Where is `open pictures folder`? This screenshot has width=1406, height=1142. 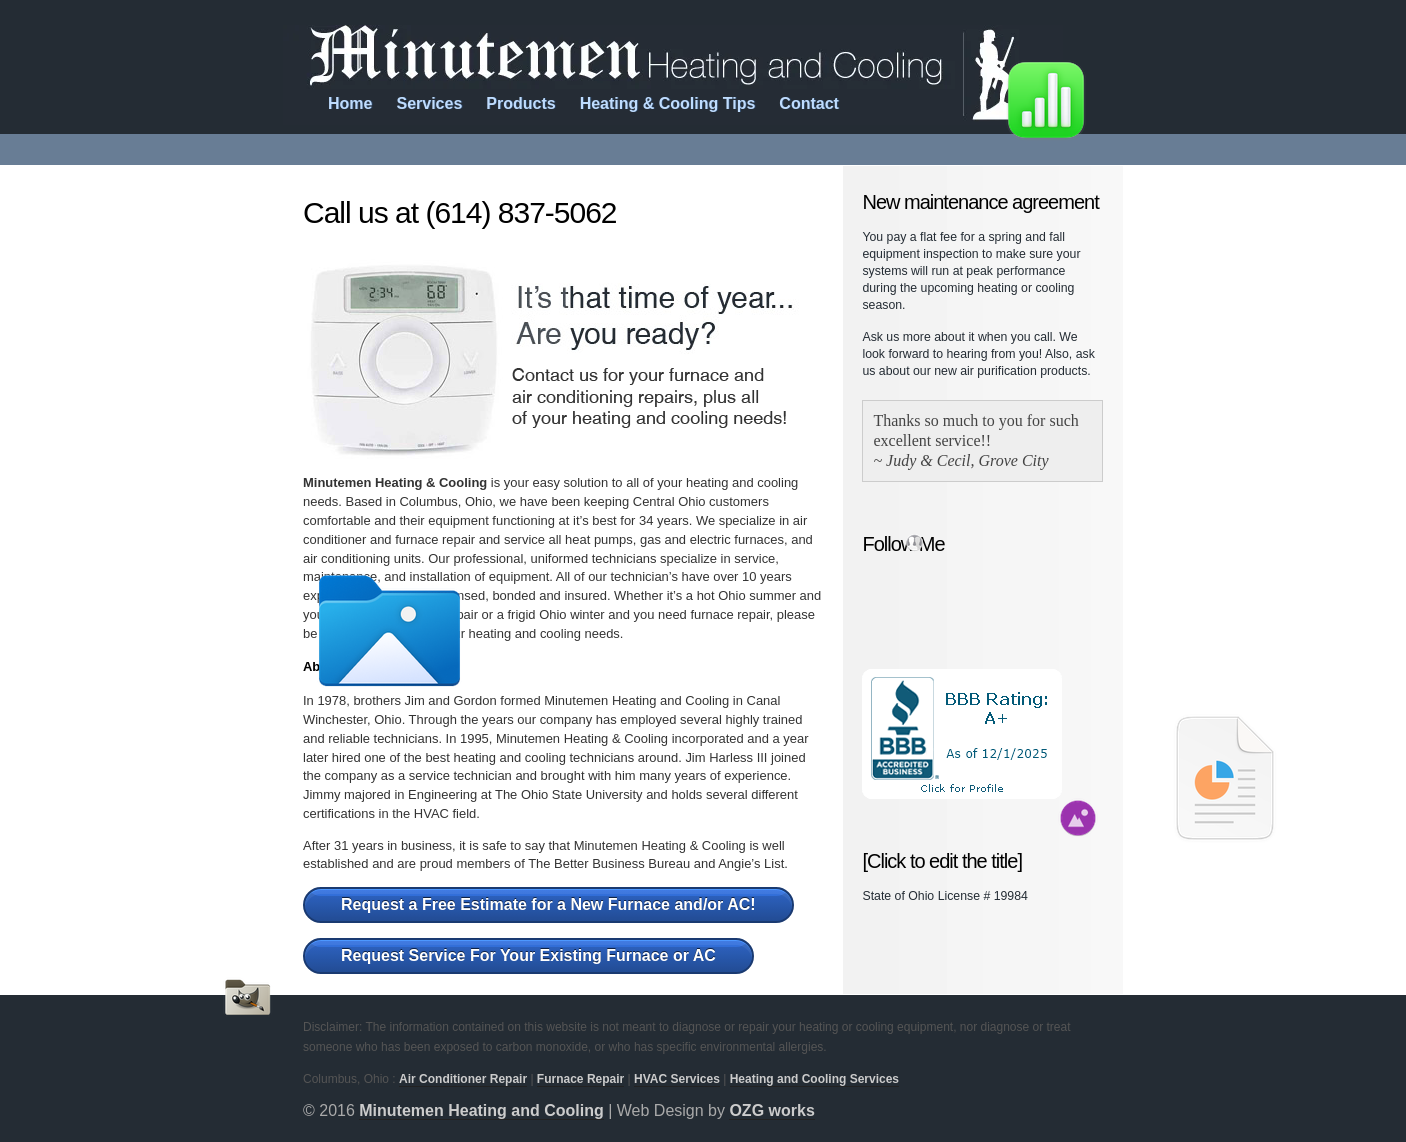 open pictures folder is located at coordinates (389, 634).